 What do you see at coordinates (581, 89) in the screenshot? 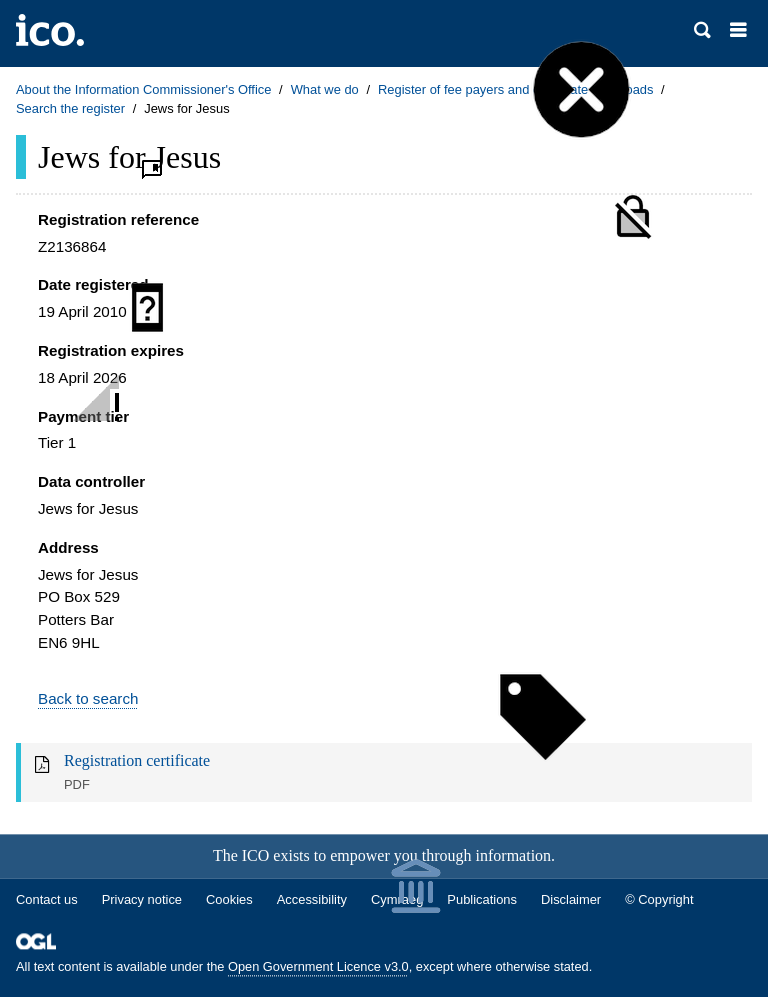
I see `cancel or close the current action` at bounding box center [581, 89].